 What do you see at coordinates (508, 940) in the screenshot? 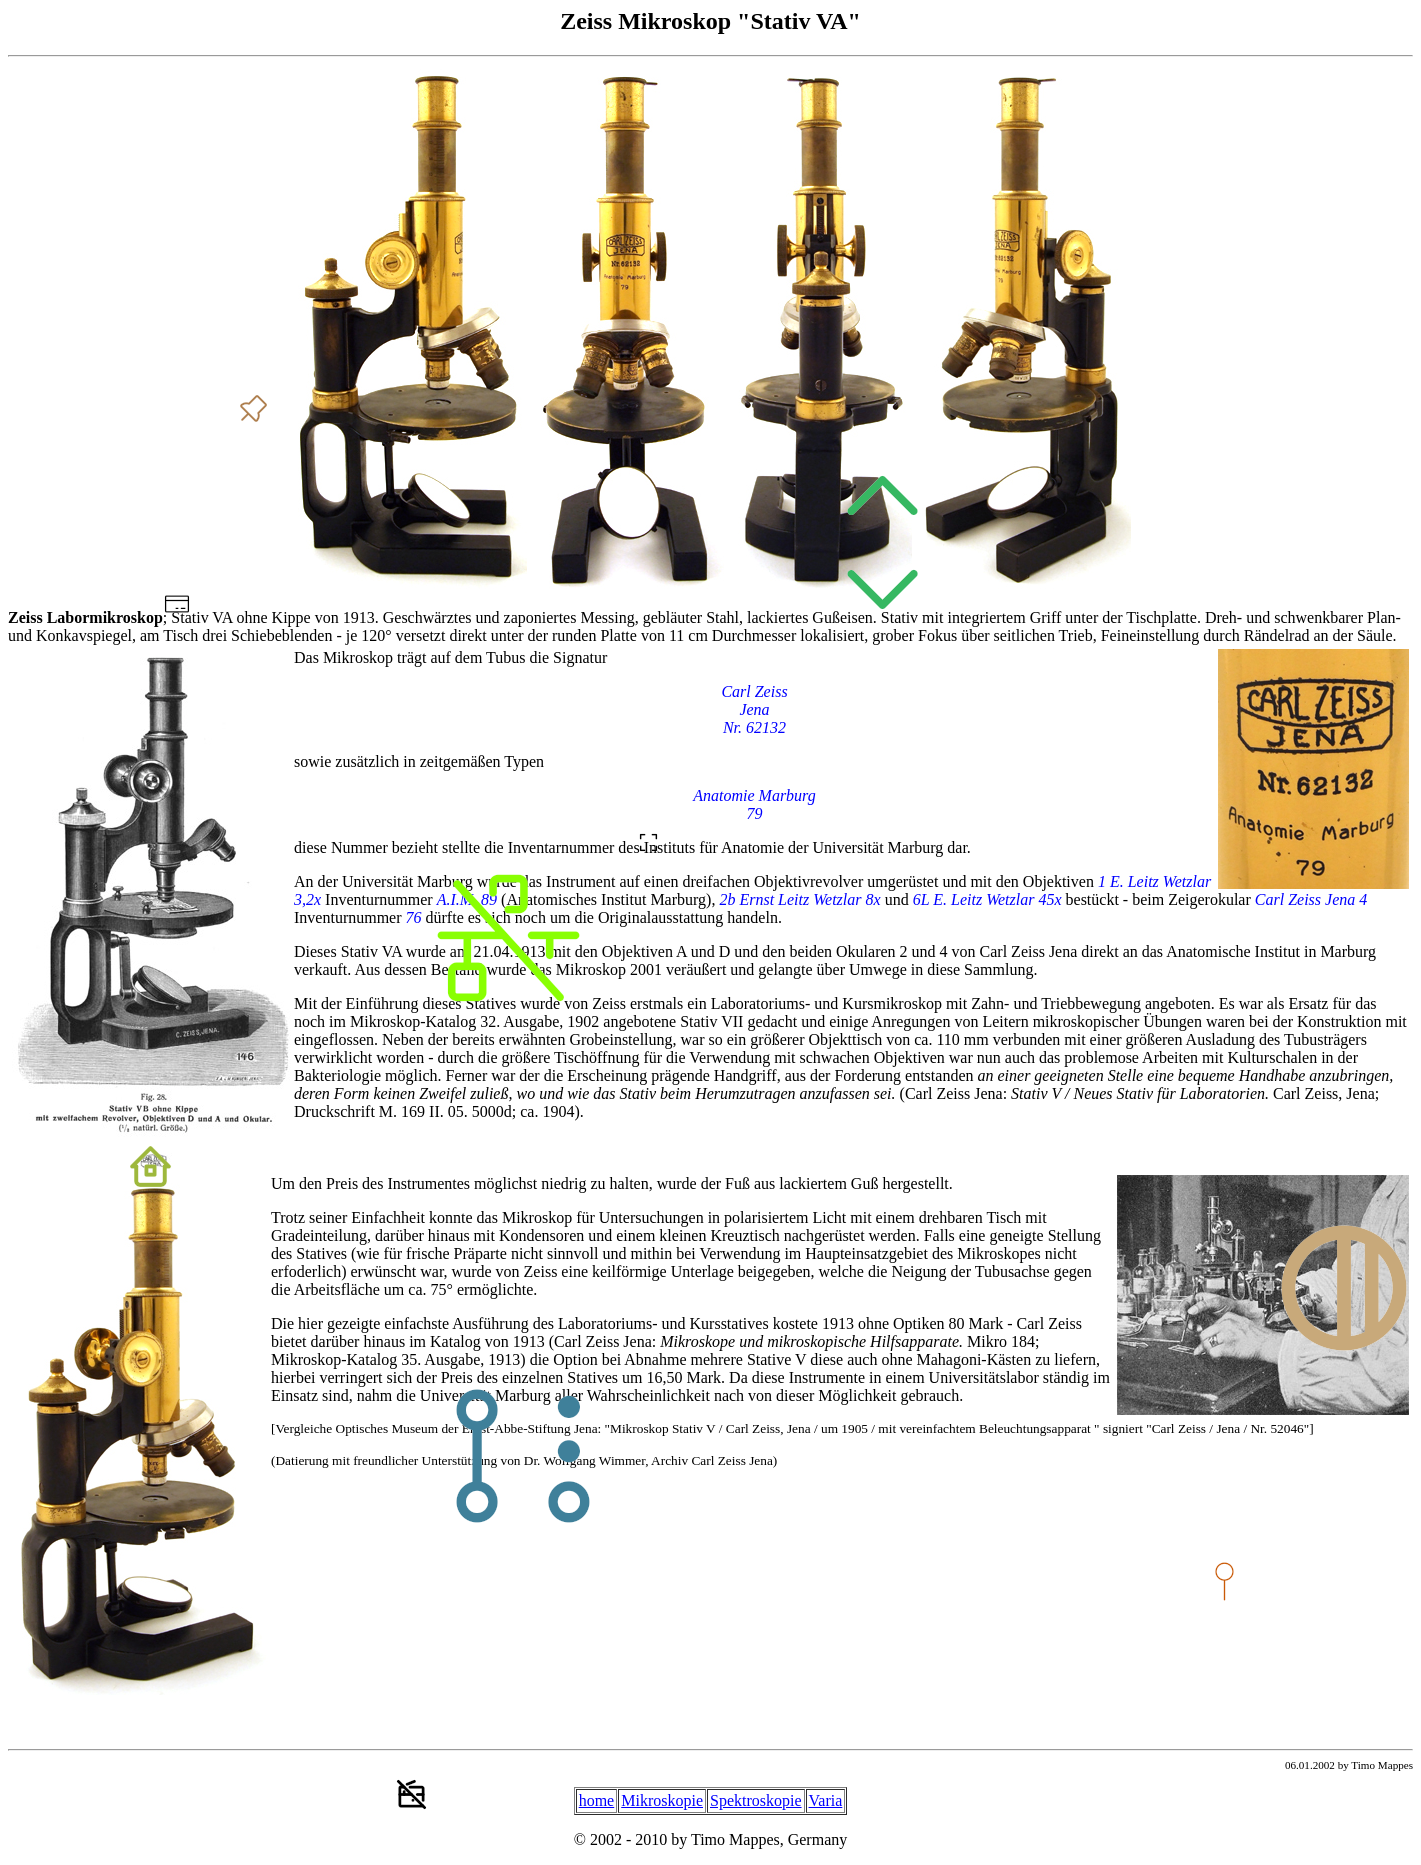
I see `network connection unavailable` at bounding box center [508, 940].